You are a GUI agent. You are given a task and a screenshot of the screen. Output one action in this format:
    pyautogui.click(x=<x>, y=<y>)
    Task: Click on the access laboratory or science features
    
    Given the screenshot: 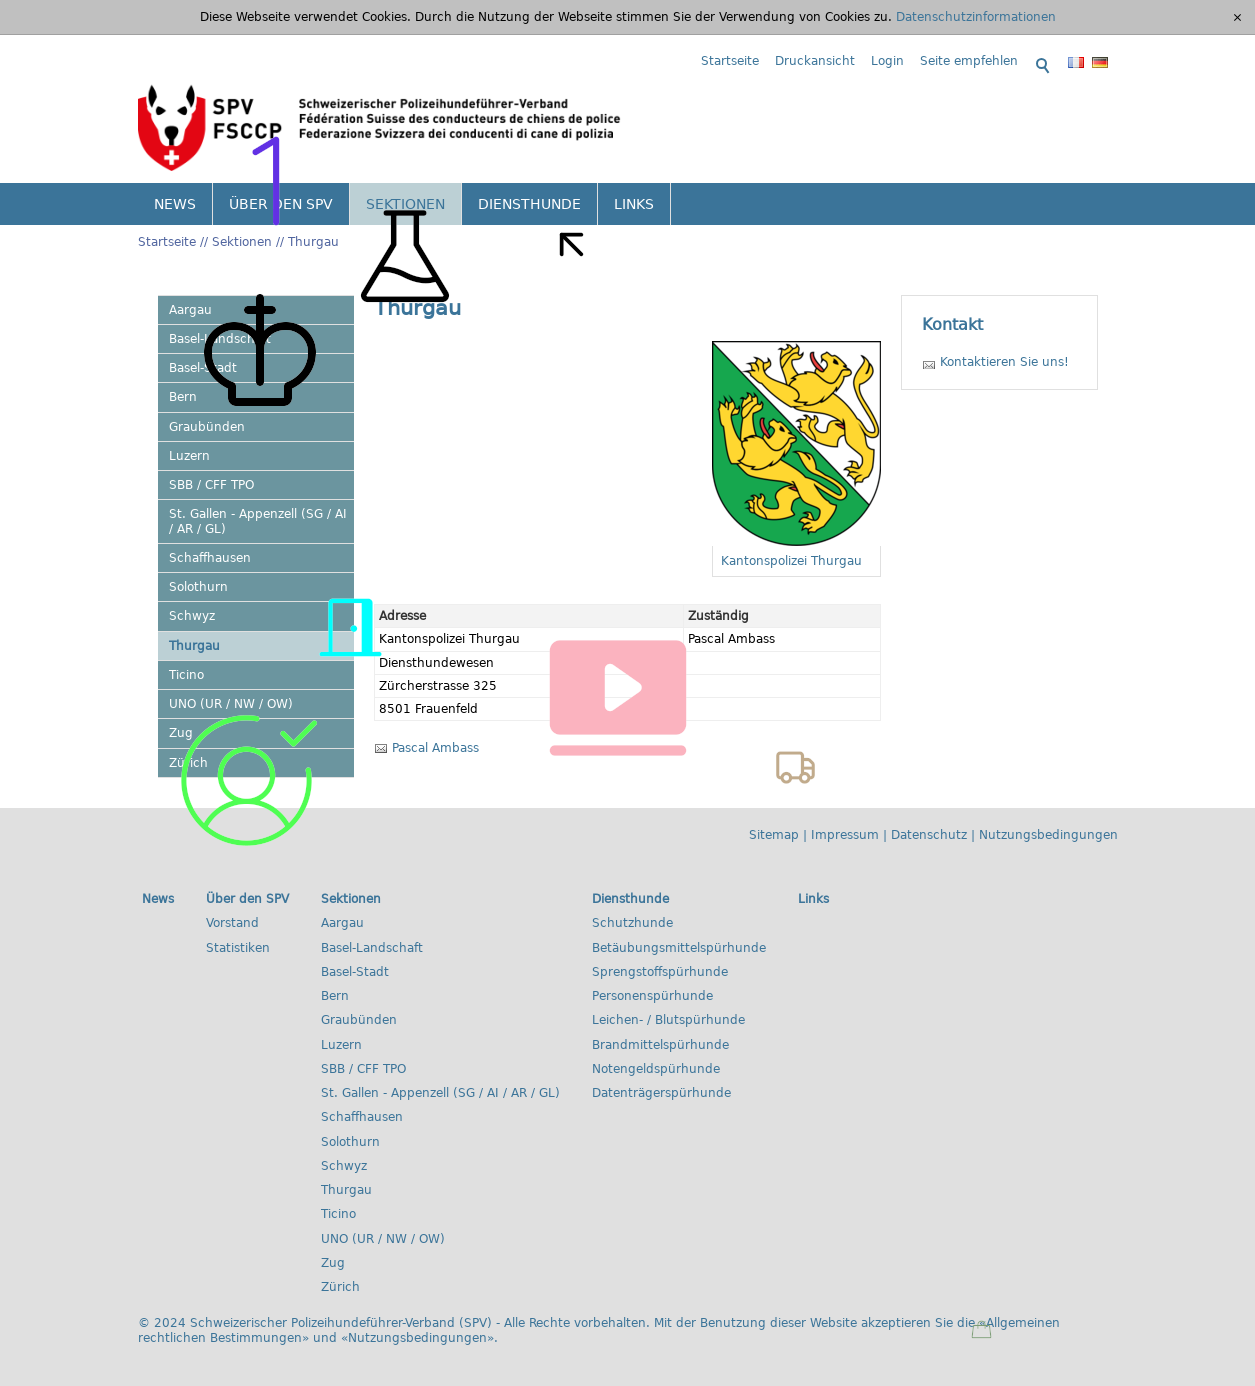 What is the action you would take?
    pyautogui.click(x=405, y=258)
    